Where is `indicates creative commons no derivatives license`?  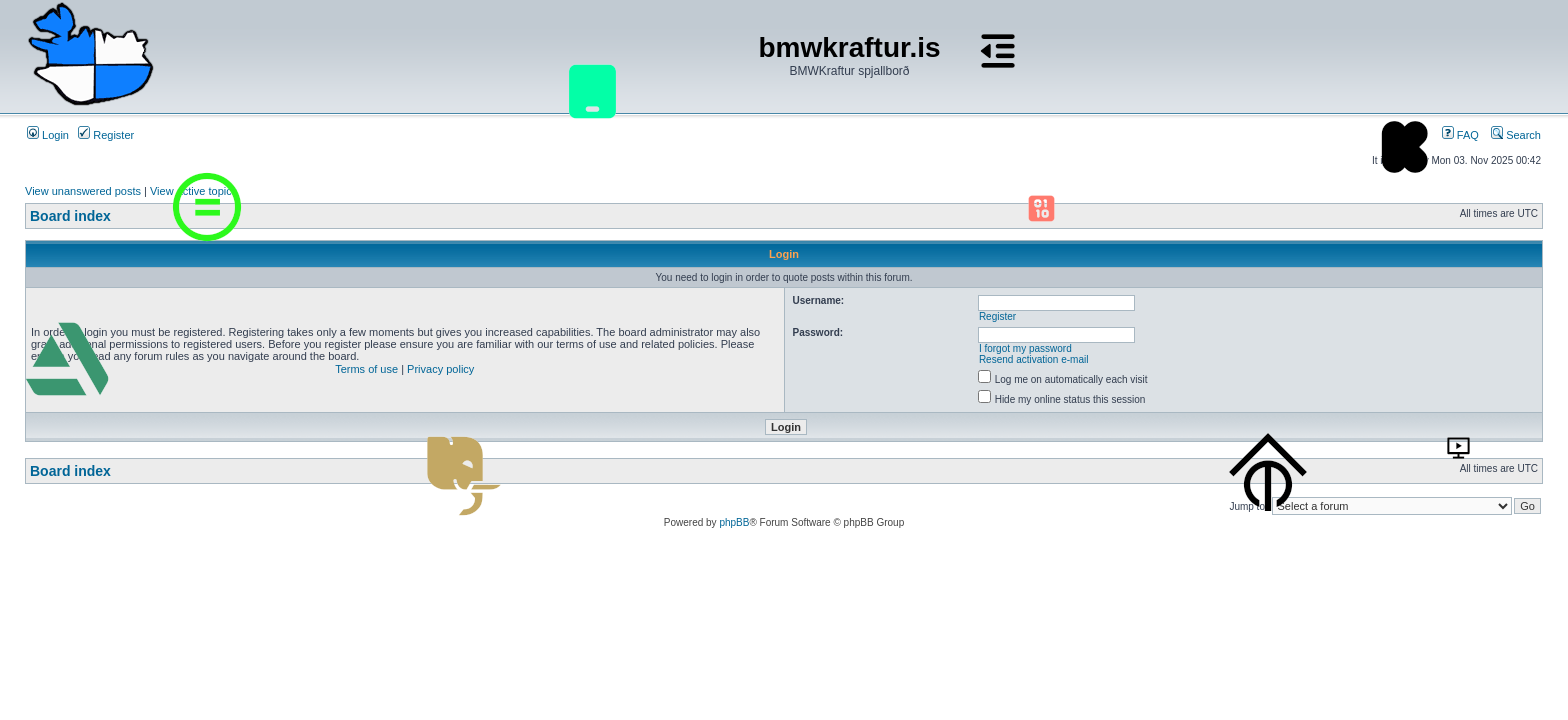
indicates creative commons no derivatives license is located at coordinates (207, 207).